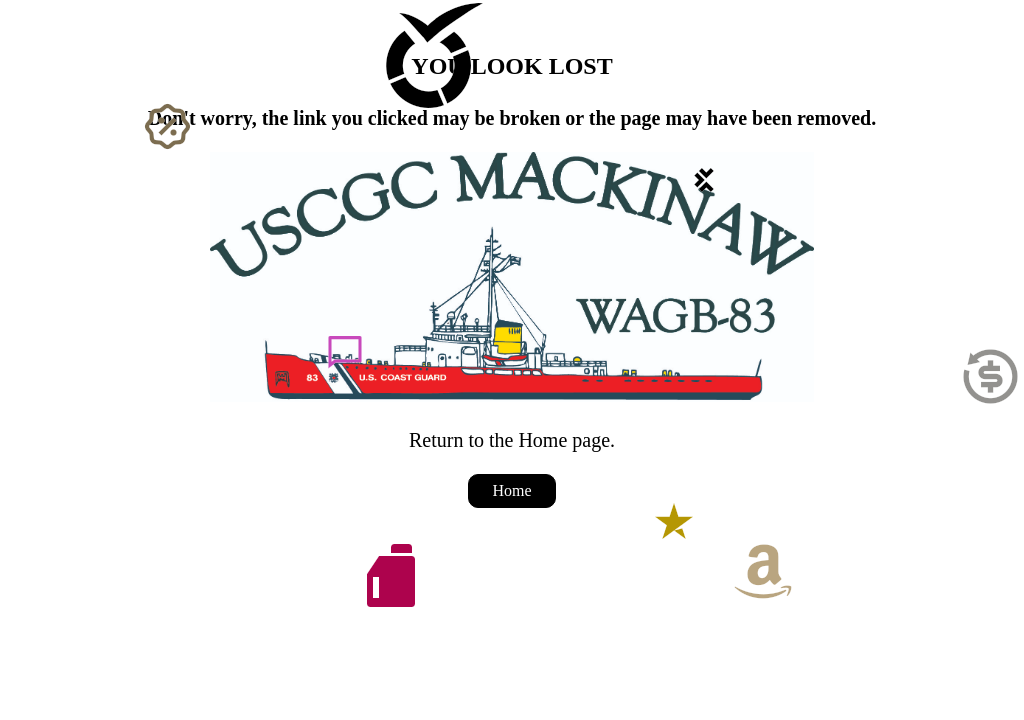  What do you see at coordinates (391, 577) in the screenshot?
I see `find nearby gas stations` at bounding box center [391, 577].